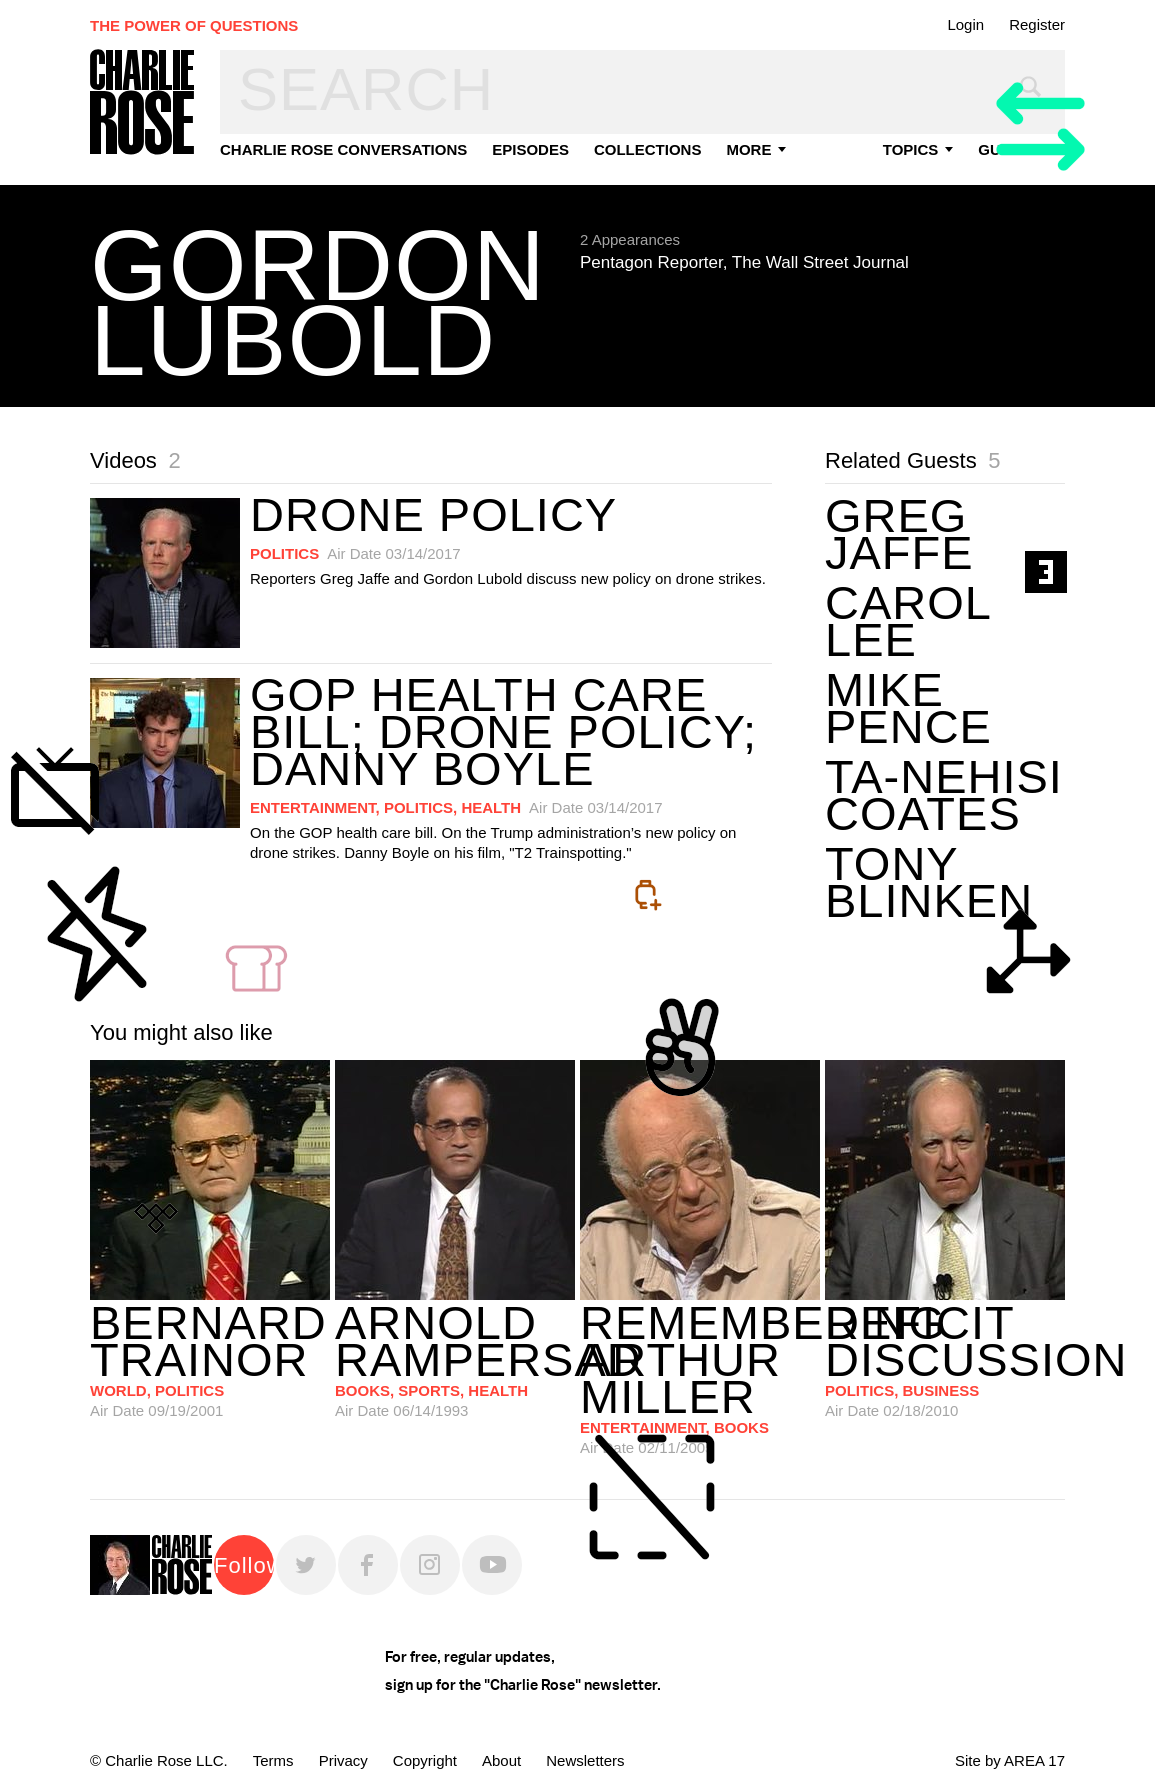 The image size is (1155, 1791). What do you see at coordinates (257, 968) in the screenshot?
I see `browse bakery or bread products` at bounding box center [257, 968].